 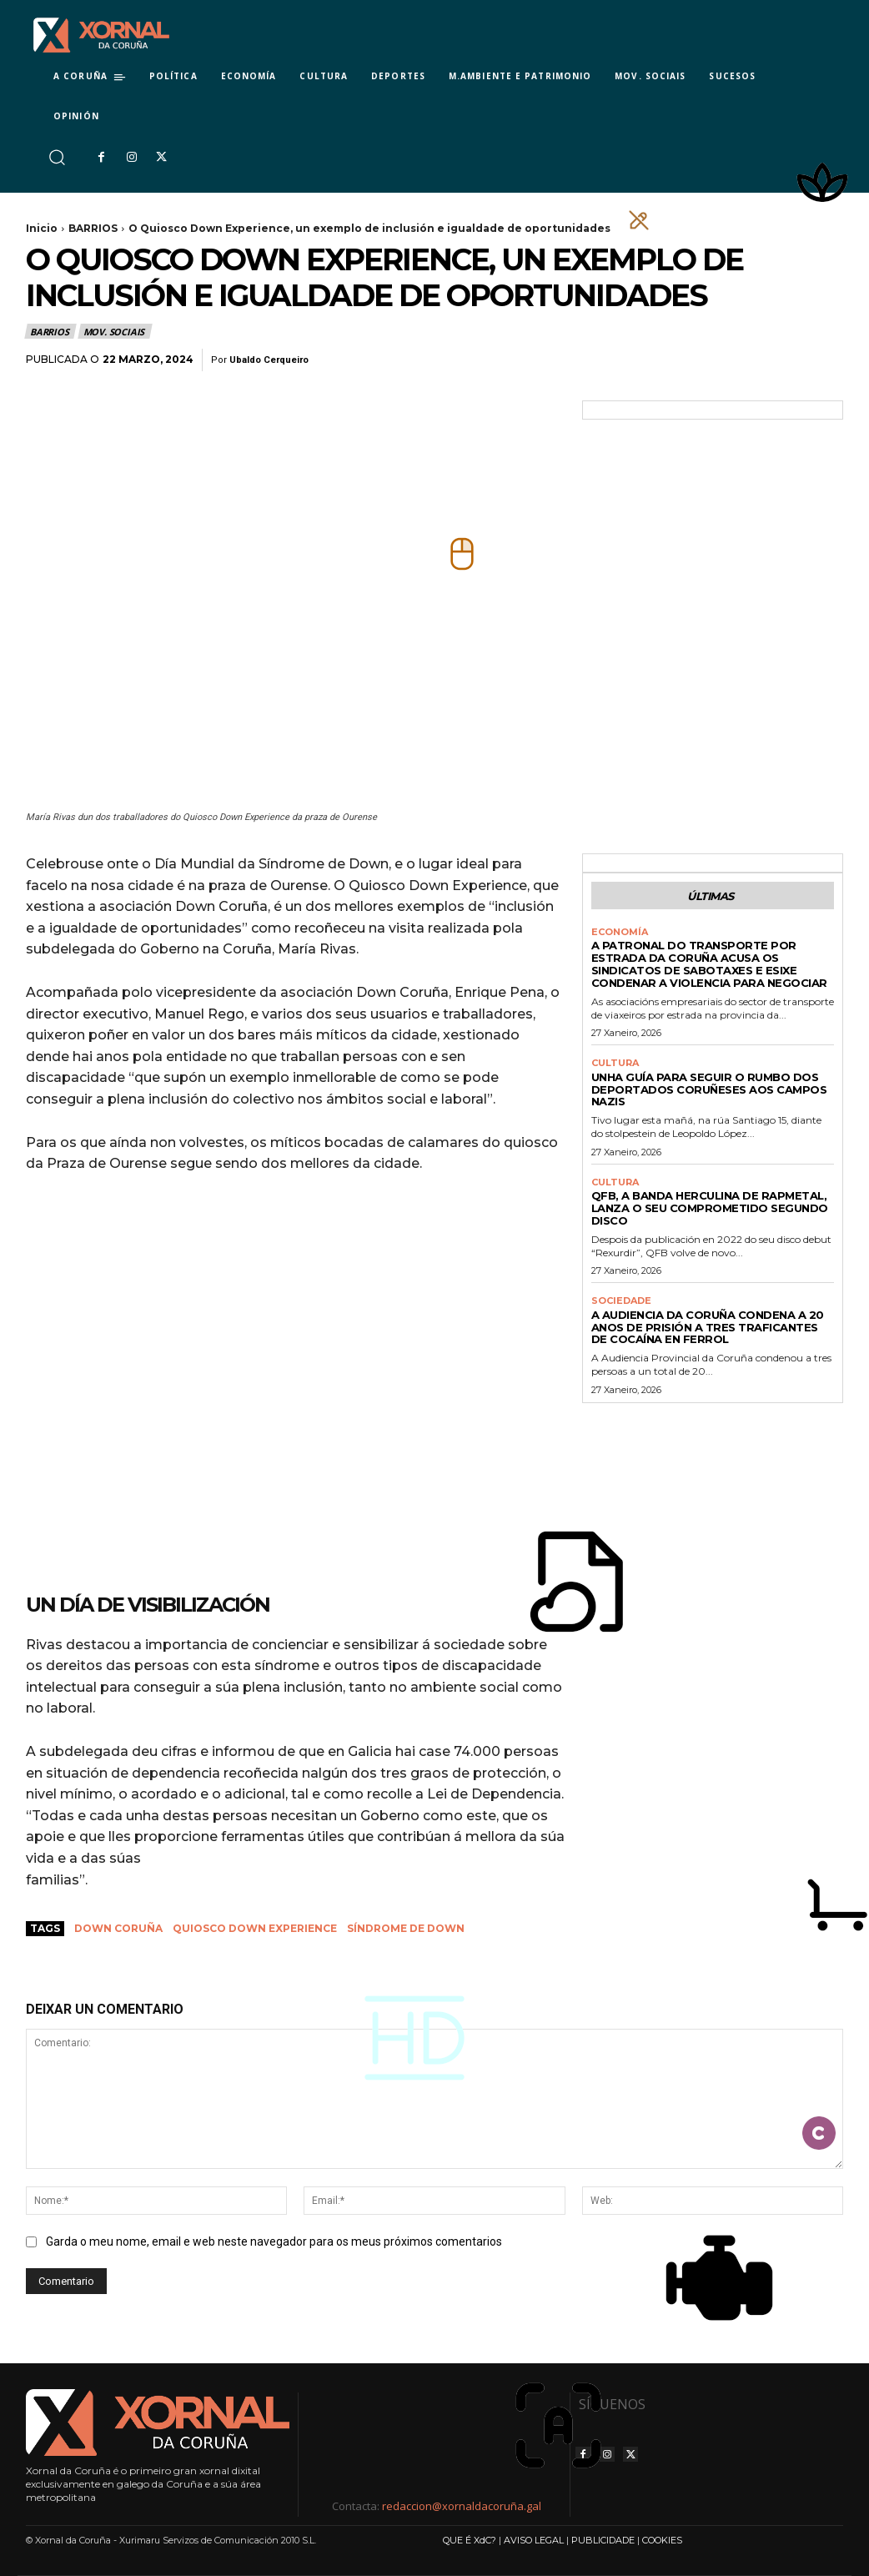 What do you see at coordinates (580, 1582) in the screenshot?
I see `access cloud-synced files` at bounding box center [580, 1582].